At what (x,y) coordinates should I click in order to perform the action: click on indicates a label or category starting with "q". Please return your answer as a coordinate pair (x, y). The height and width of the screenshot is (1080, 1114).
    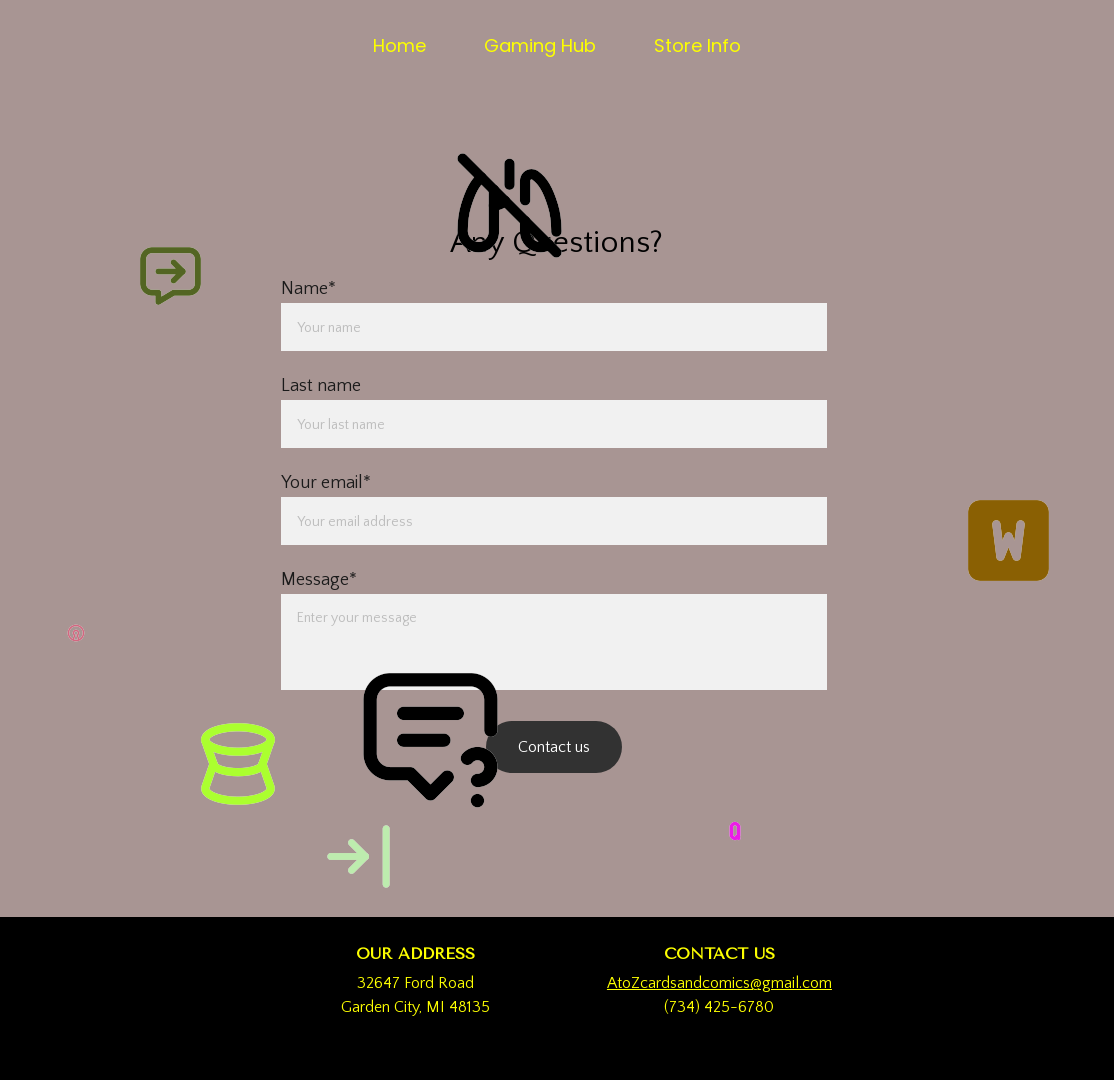
    Looking at the image, I should click on (735, 831).